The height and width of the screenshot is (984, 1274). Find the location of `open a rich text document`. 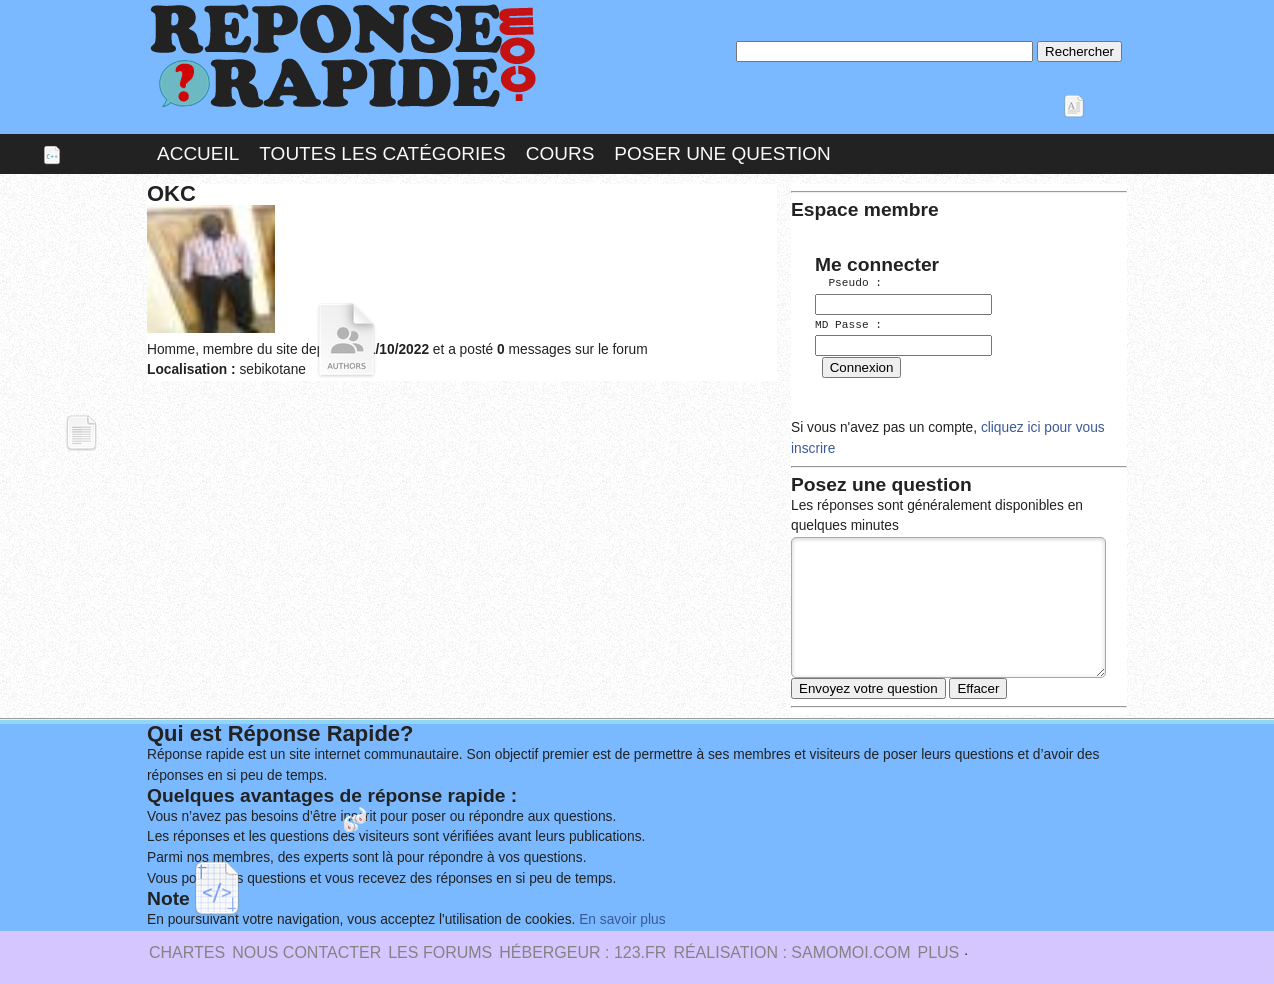

open a rich text document is located at coordinates (1074, 106).